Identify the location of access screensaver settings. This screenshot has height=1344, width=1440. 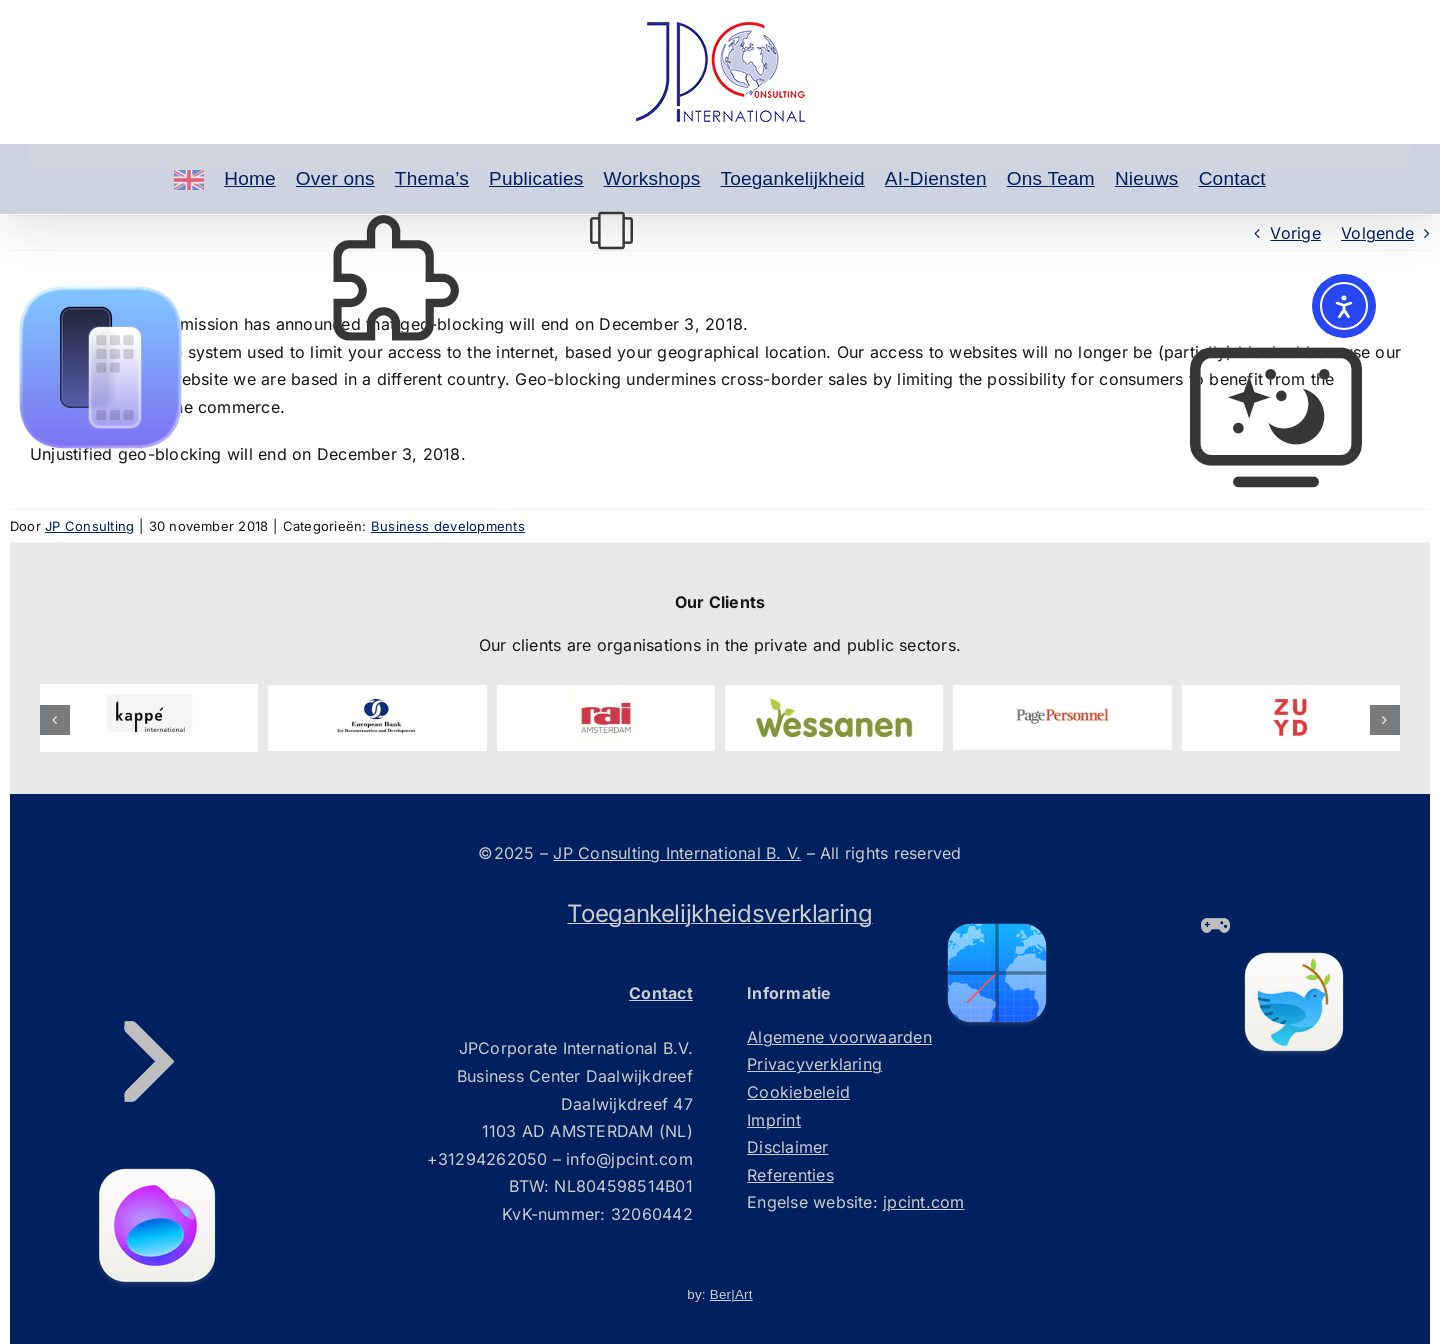
(1276, 412).